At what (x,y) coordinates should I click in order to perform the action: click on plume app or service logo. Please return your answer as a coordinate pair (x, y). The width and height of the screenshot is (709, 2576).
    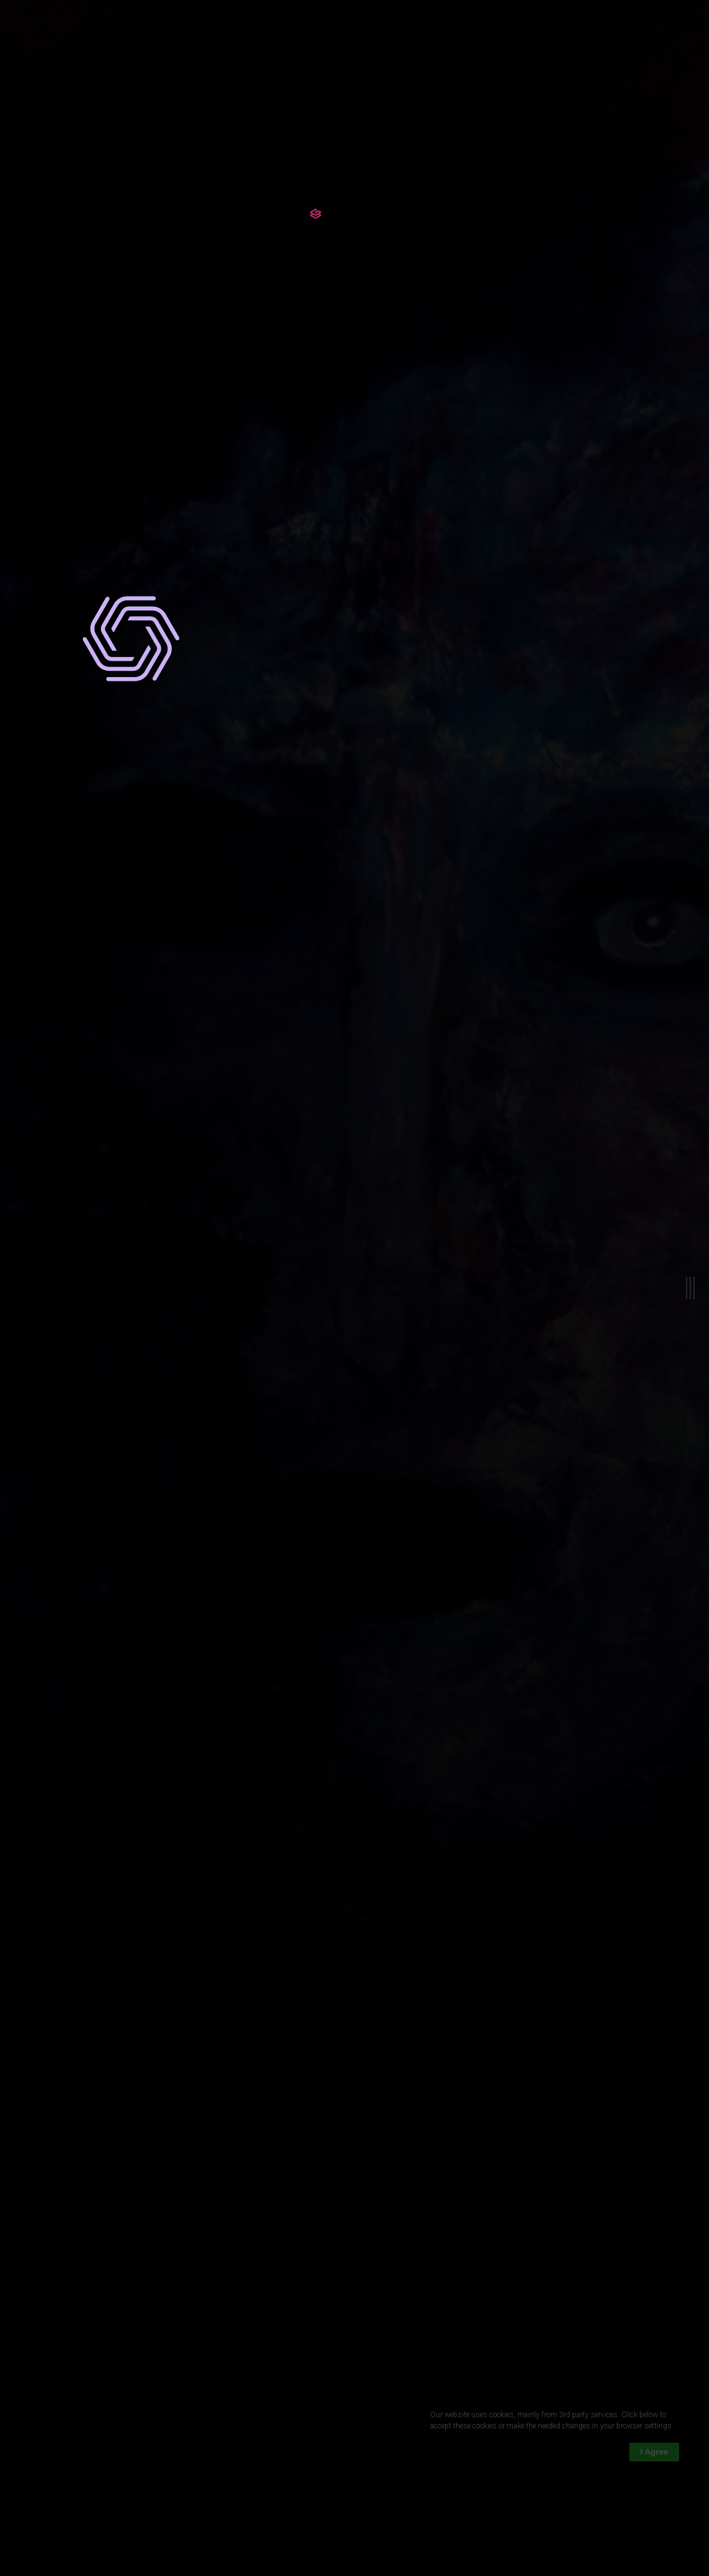
    Looking at the image, I should click on (131, 638).